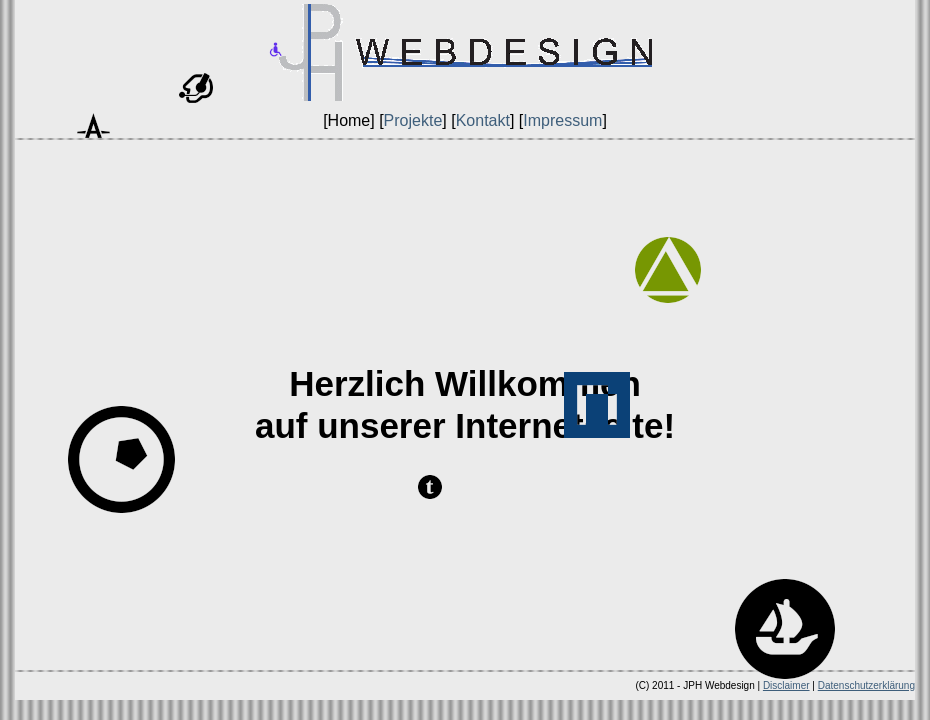 This screenshot has height=720, width=930. I want to click on open zoiper VoIP calling app, so click(196, 88).